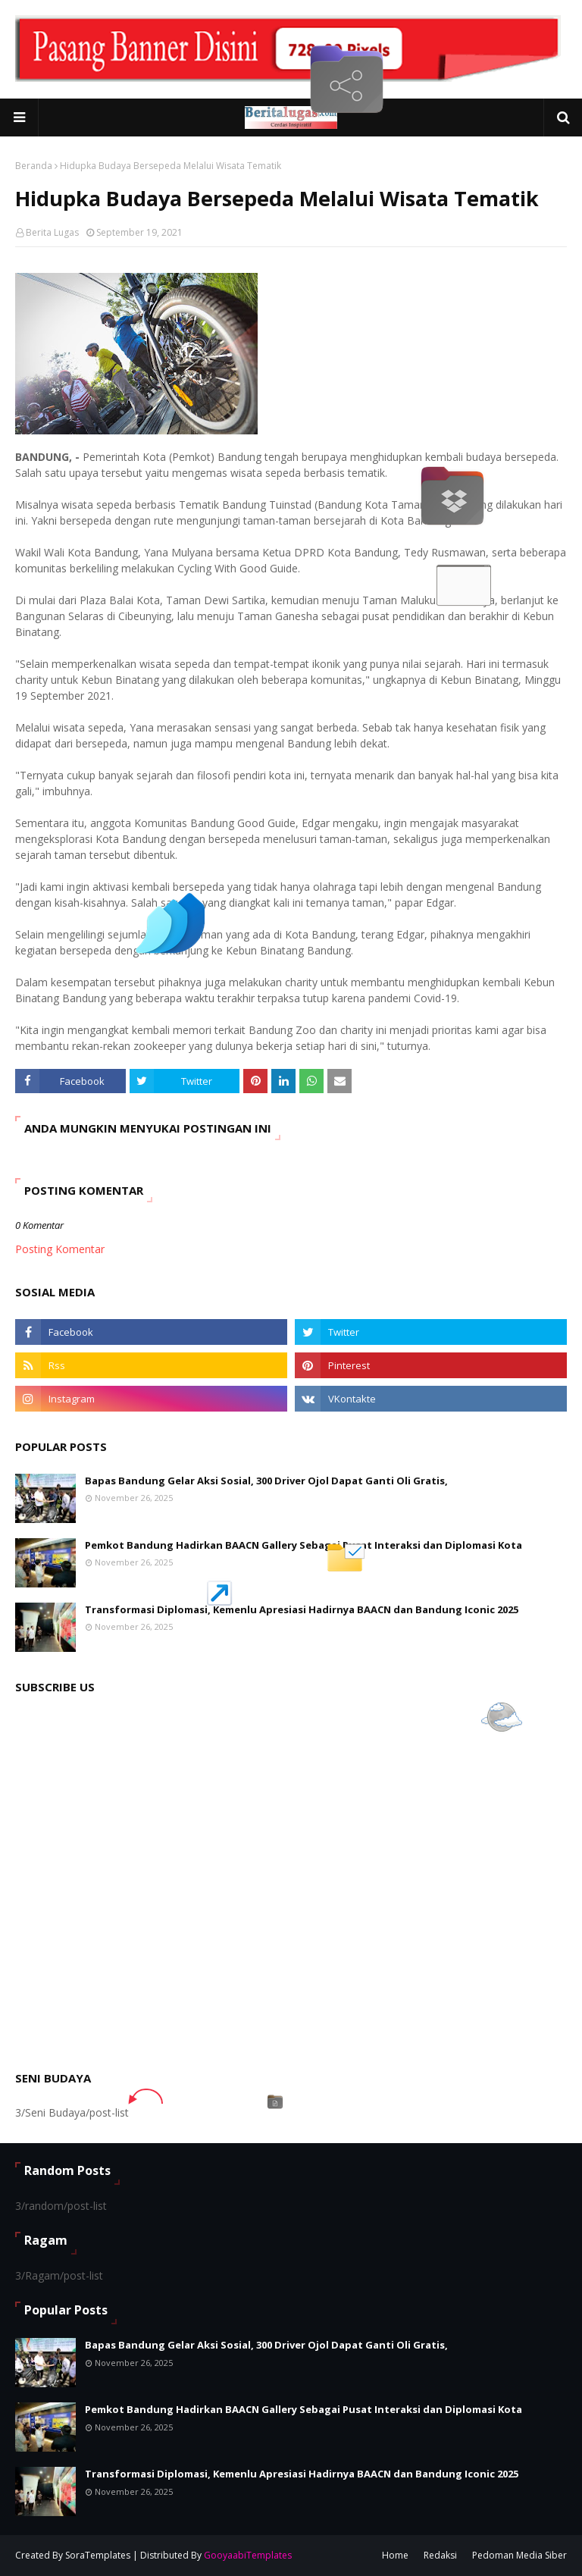 The image size is (582, 2576). I want to click on indicates partly cloudy conditions at night, so click(502, 1717).